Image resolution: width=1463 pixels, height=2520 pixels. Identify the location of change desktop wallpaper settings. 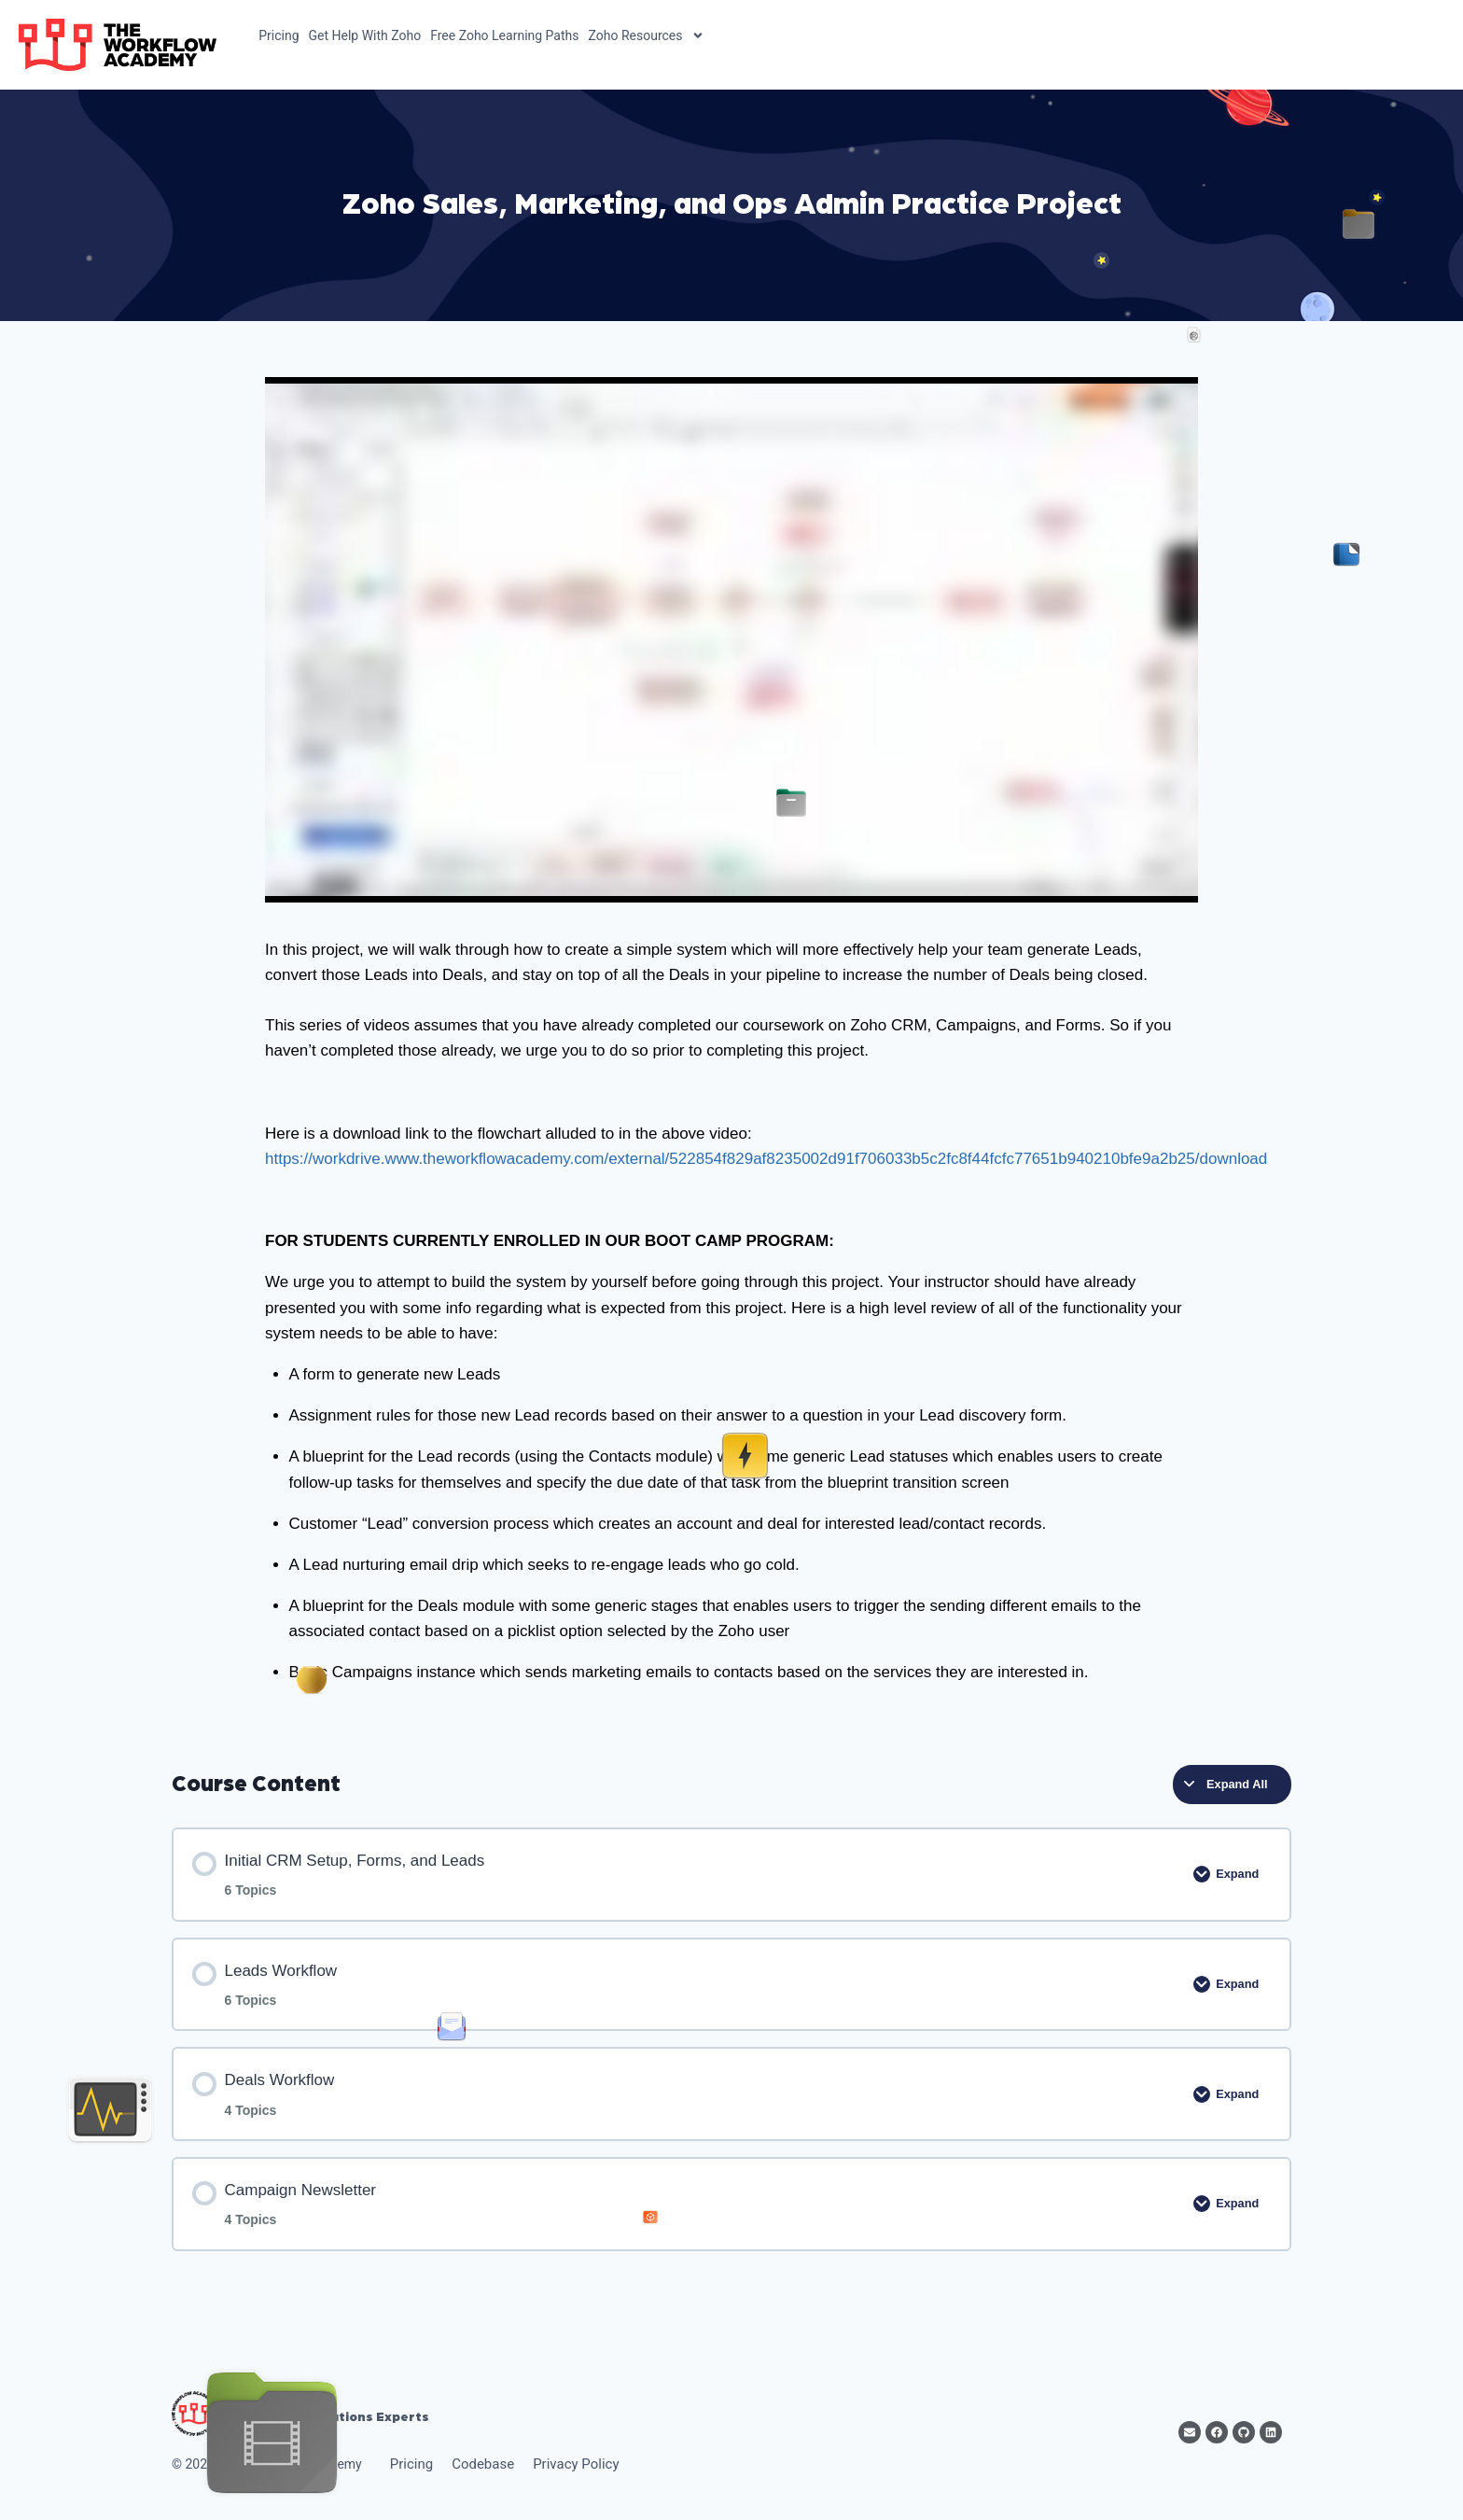
(1346, 553).